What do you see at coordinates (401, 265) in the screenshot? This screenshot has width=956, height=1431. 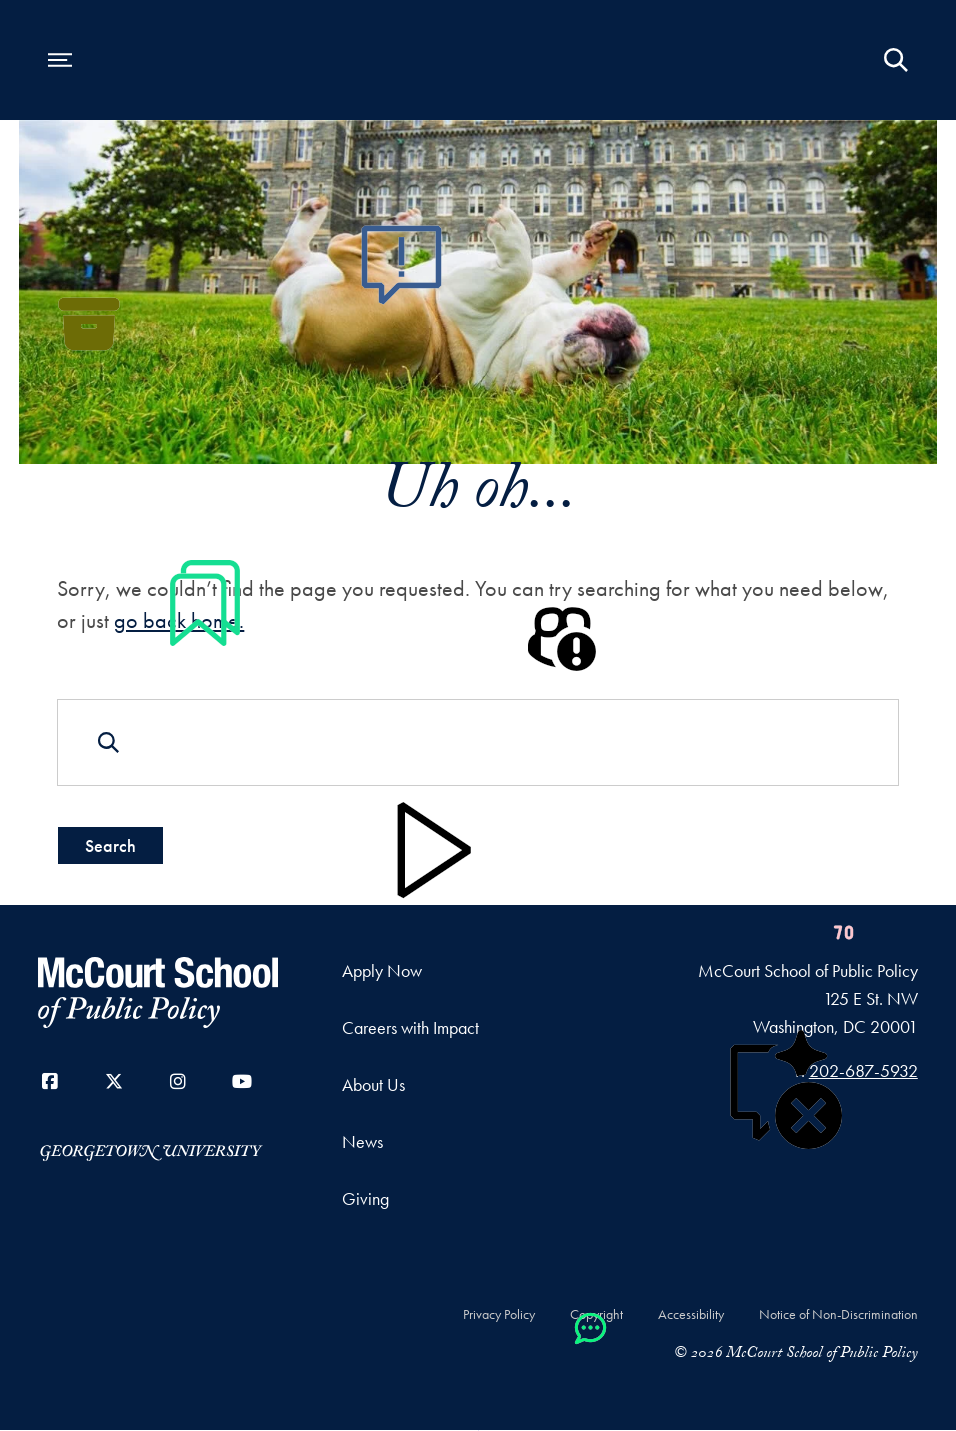 I see `report an issue or problem` at bounding box center [401, 265].